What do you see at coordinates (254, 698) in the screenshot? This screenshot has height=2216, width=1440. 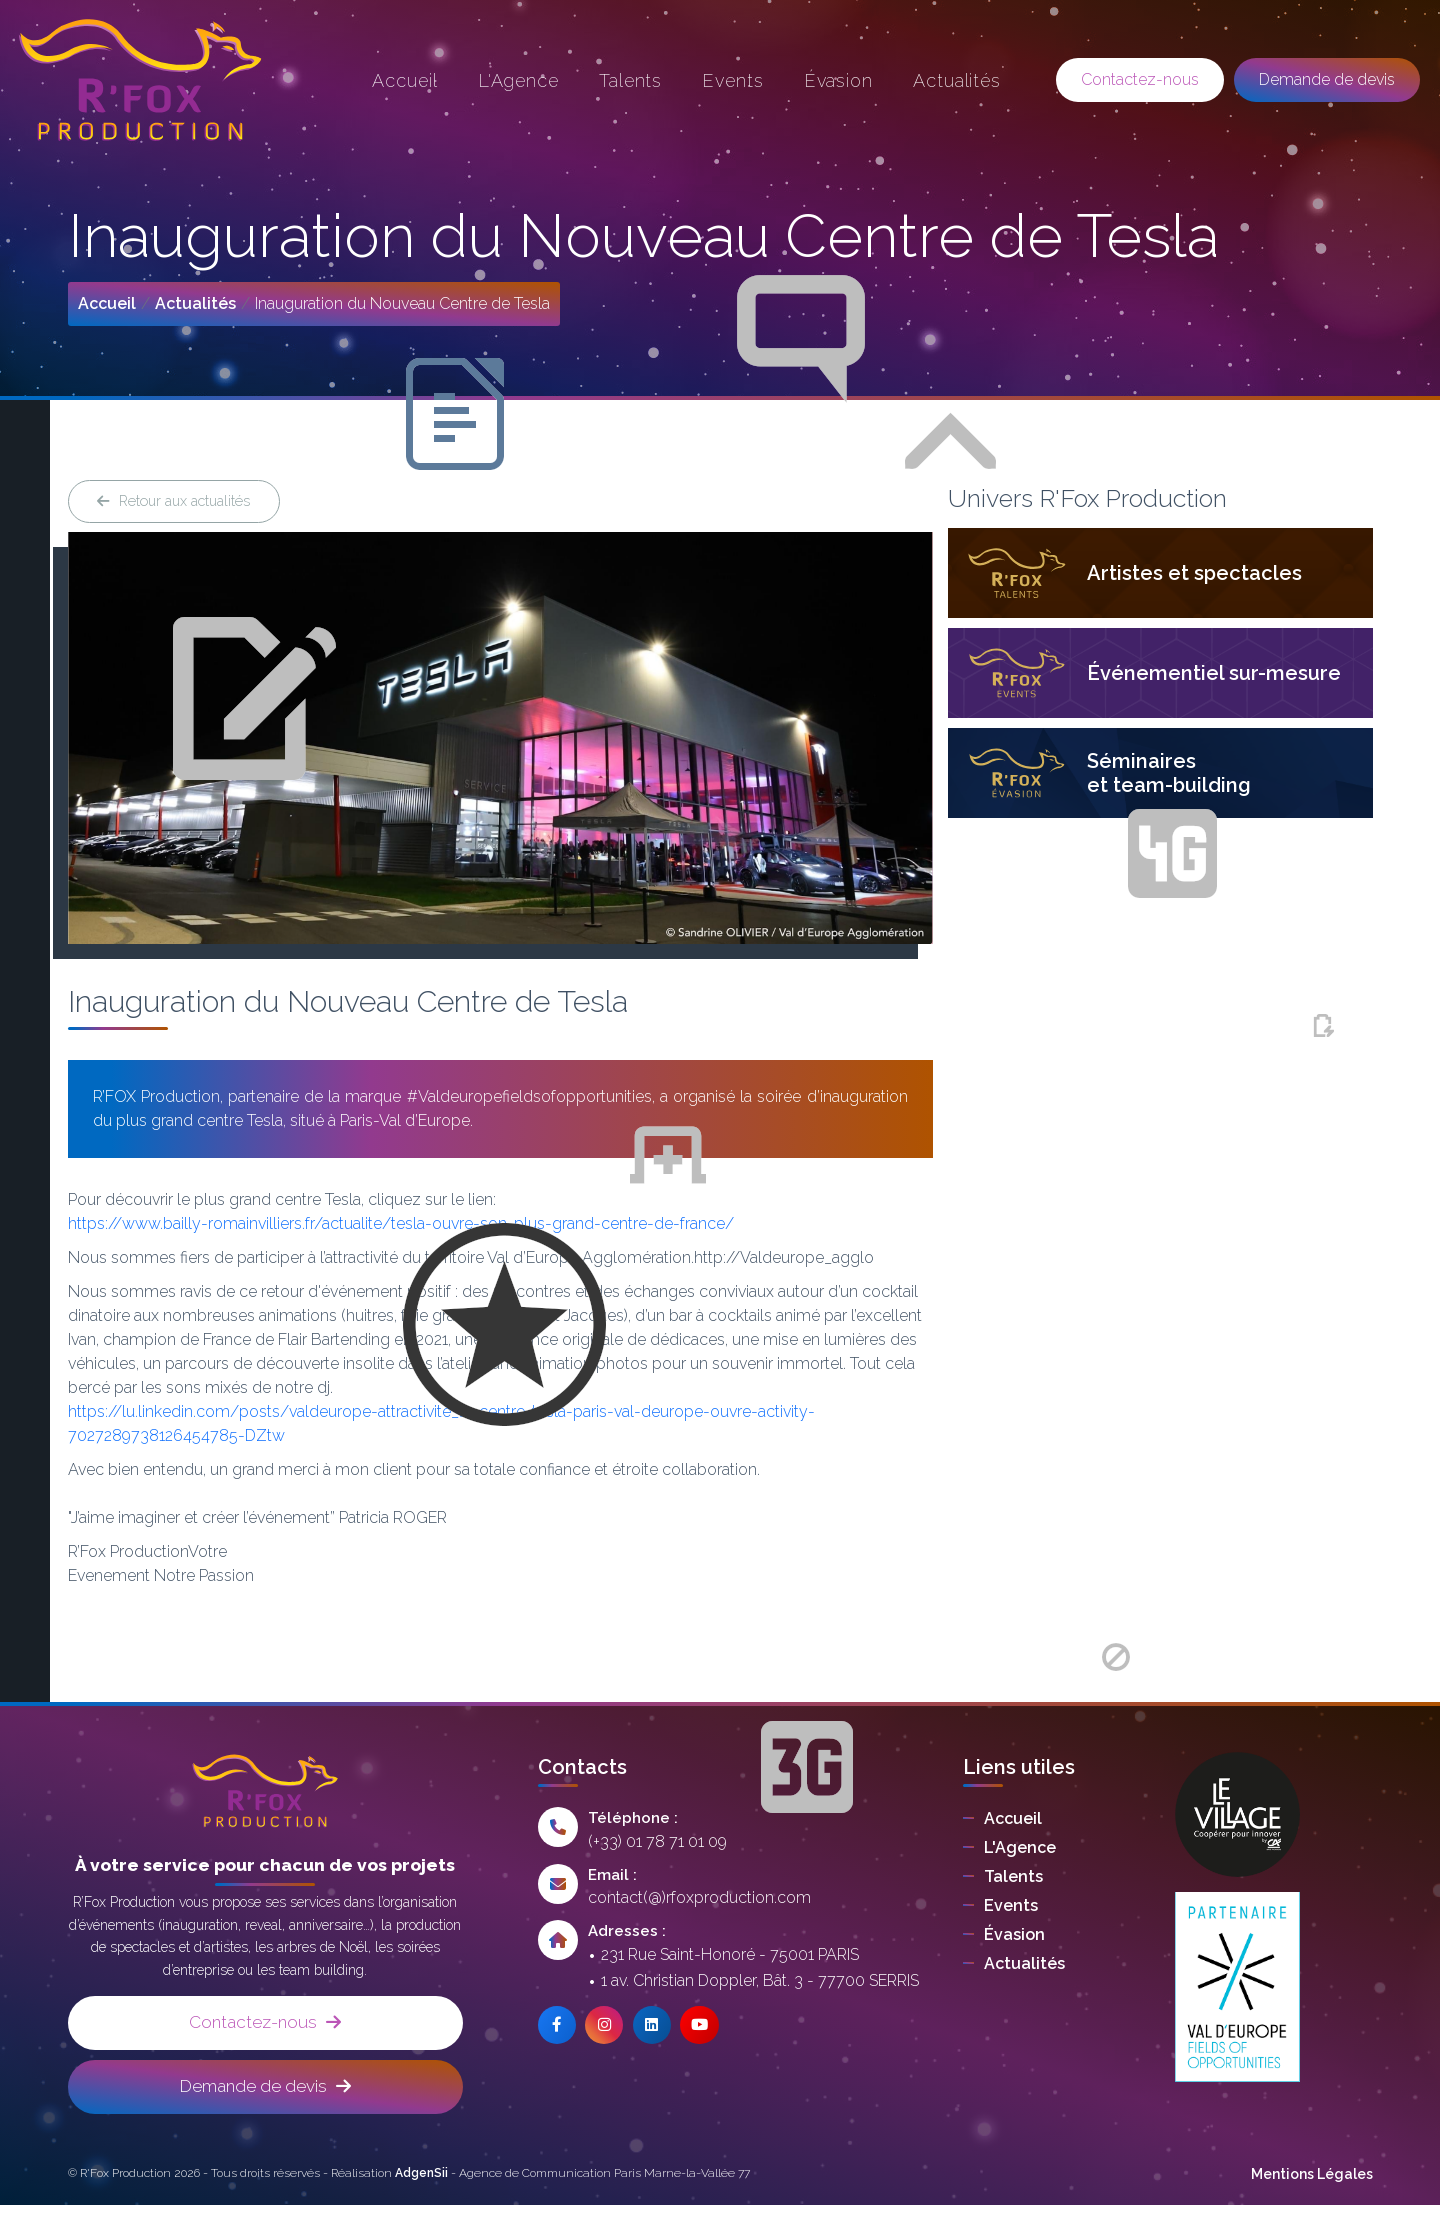 I see `open the text editor application` at bounding box center [254, 698].